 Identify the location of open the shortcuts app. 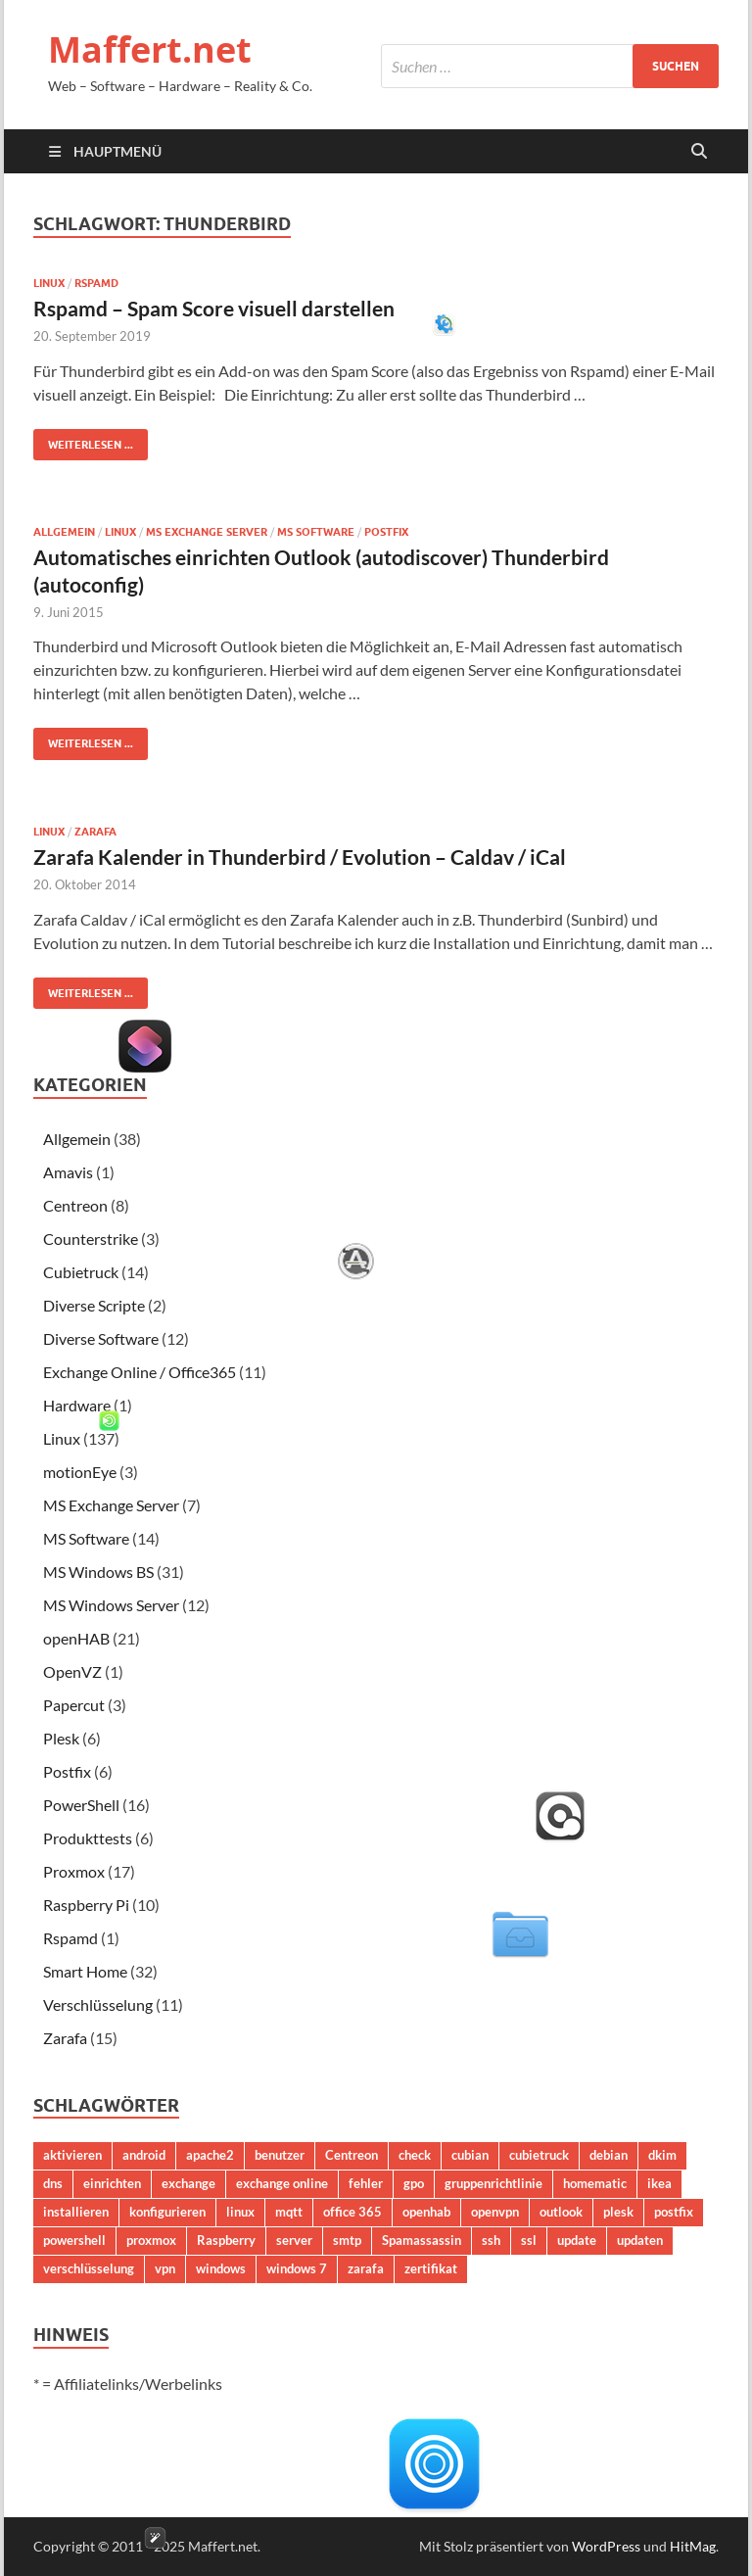
(145, 1046).